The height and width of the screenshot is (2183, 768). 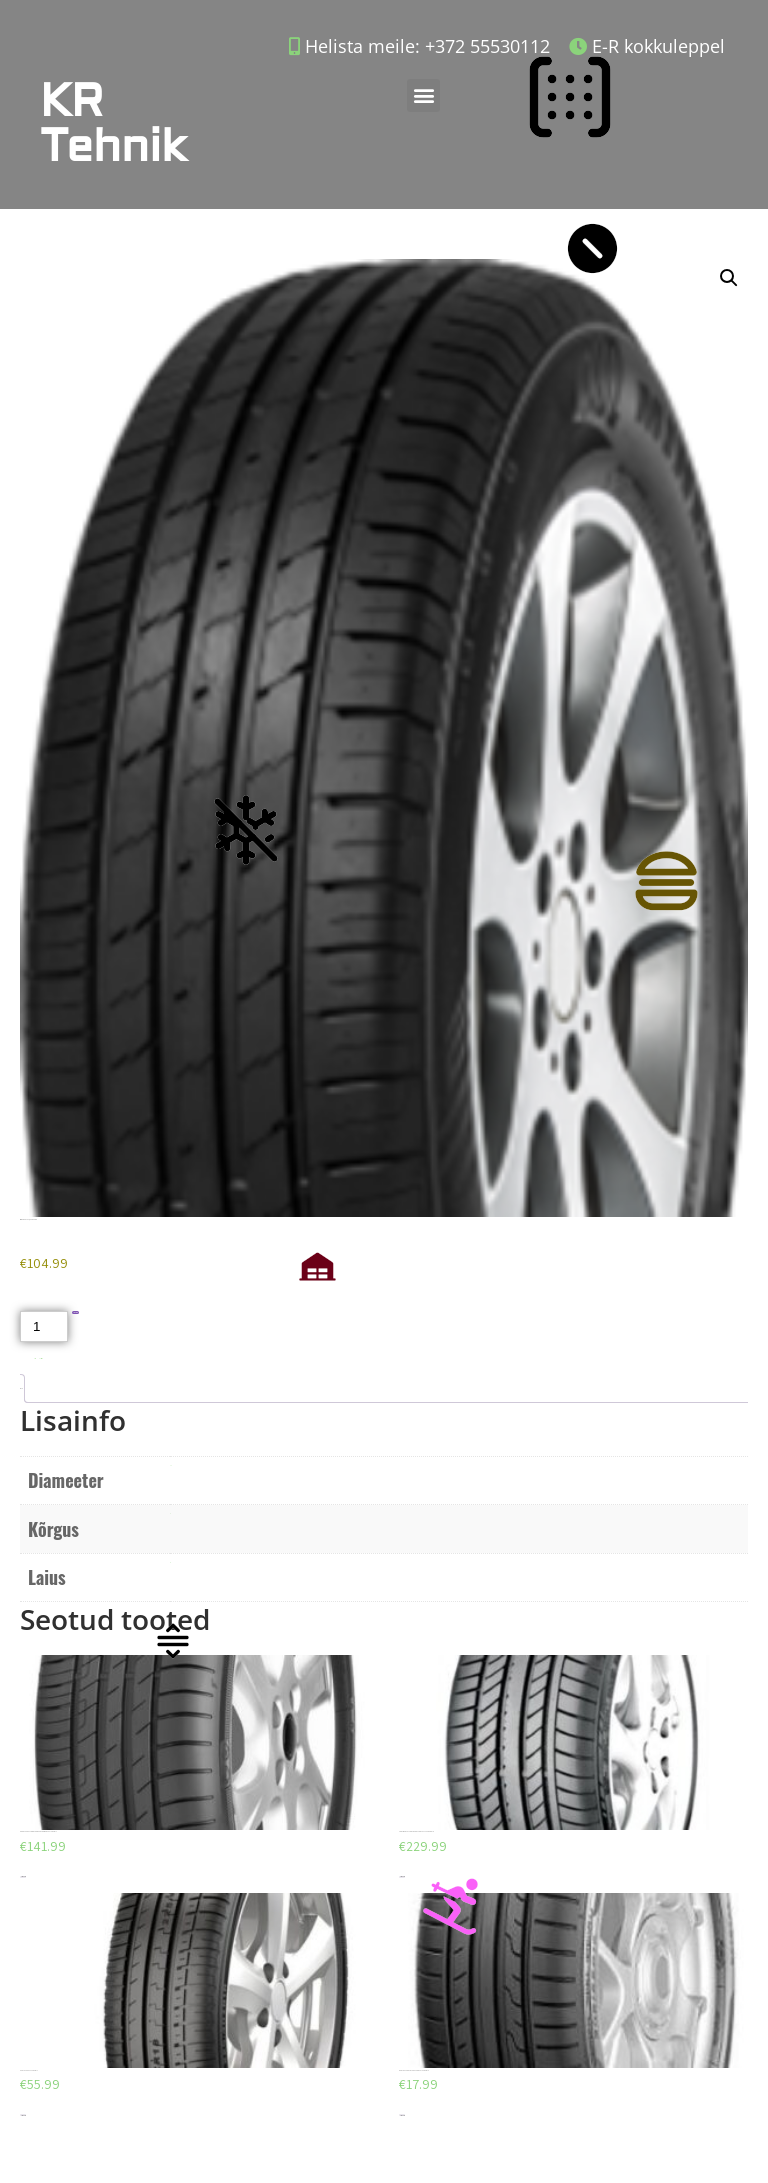 I want to click on open navigation menu, so click(x=666, y=882).